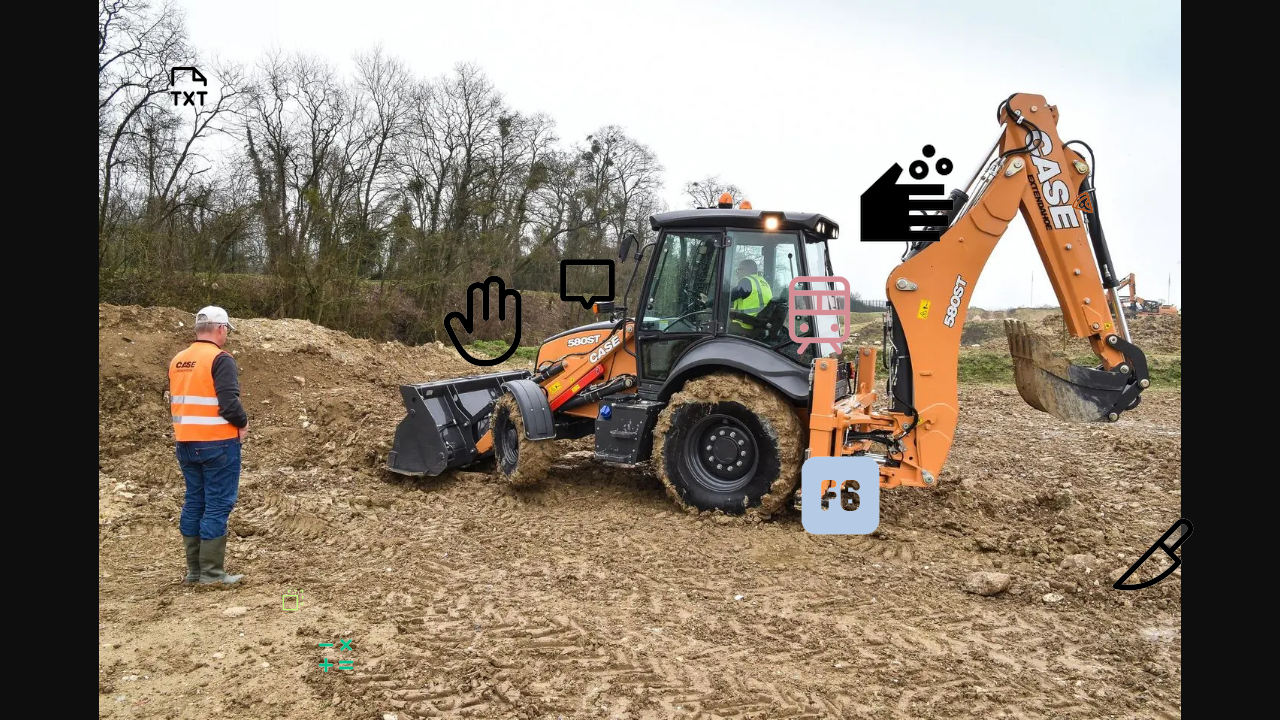 The width and height of the screenshot is (1280, 720). Describe the element at coordinates (486, 321) in the screenshot. I see `stop or pause an action` at that location.